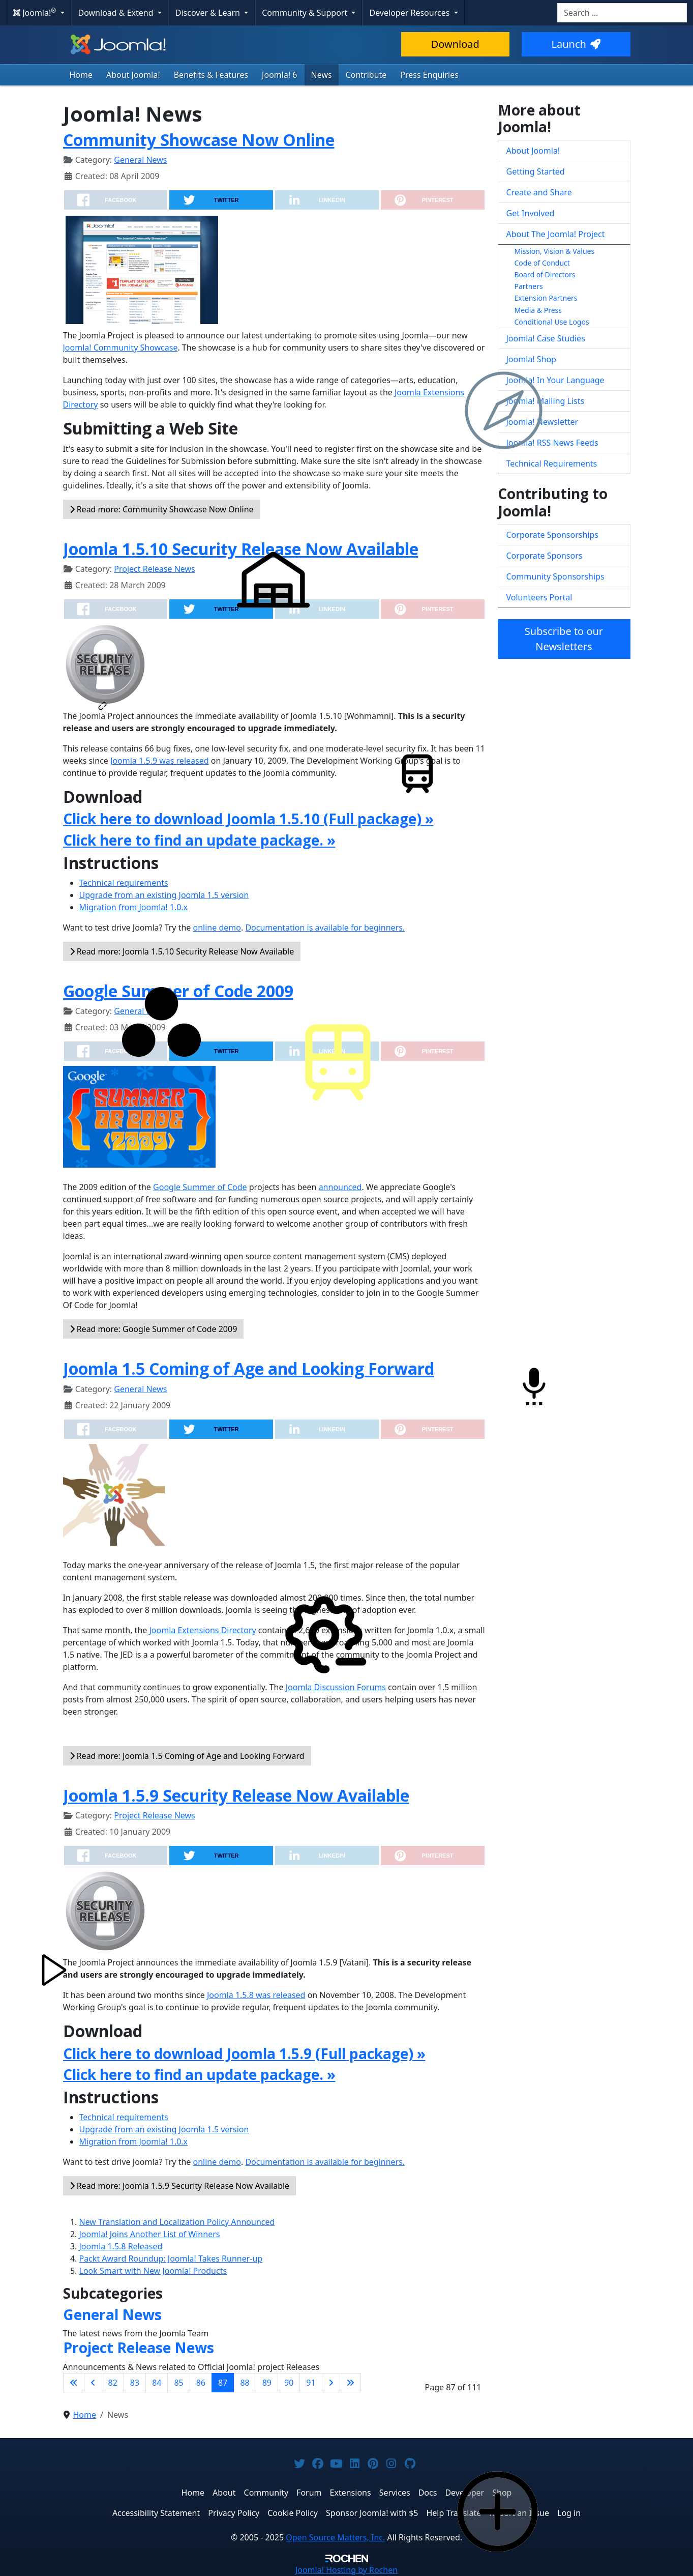  I want to click on access voice input settings, so click(534, 1385).